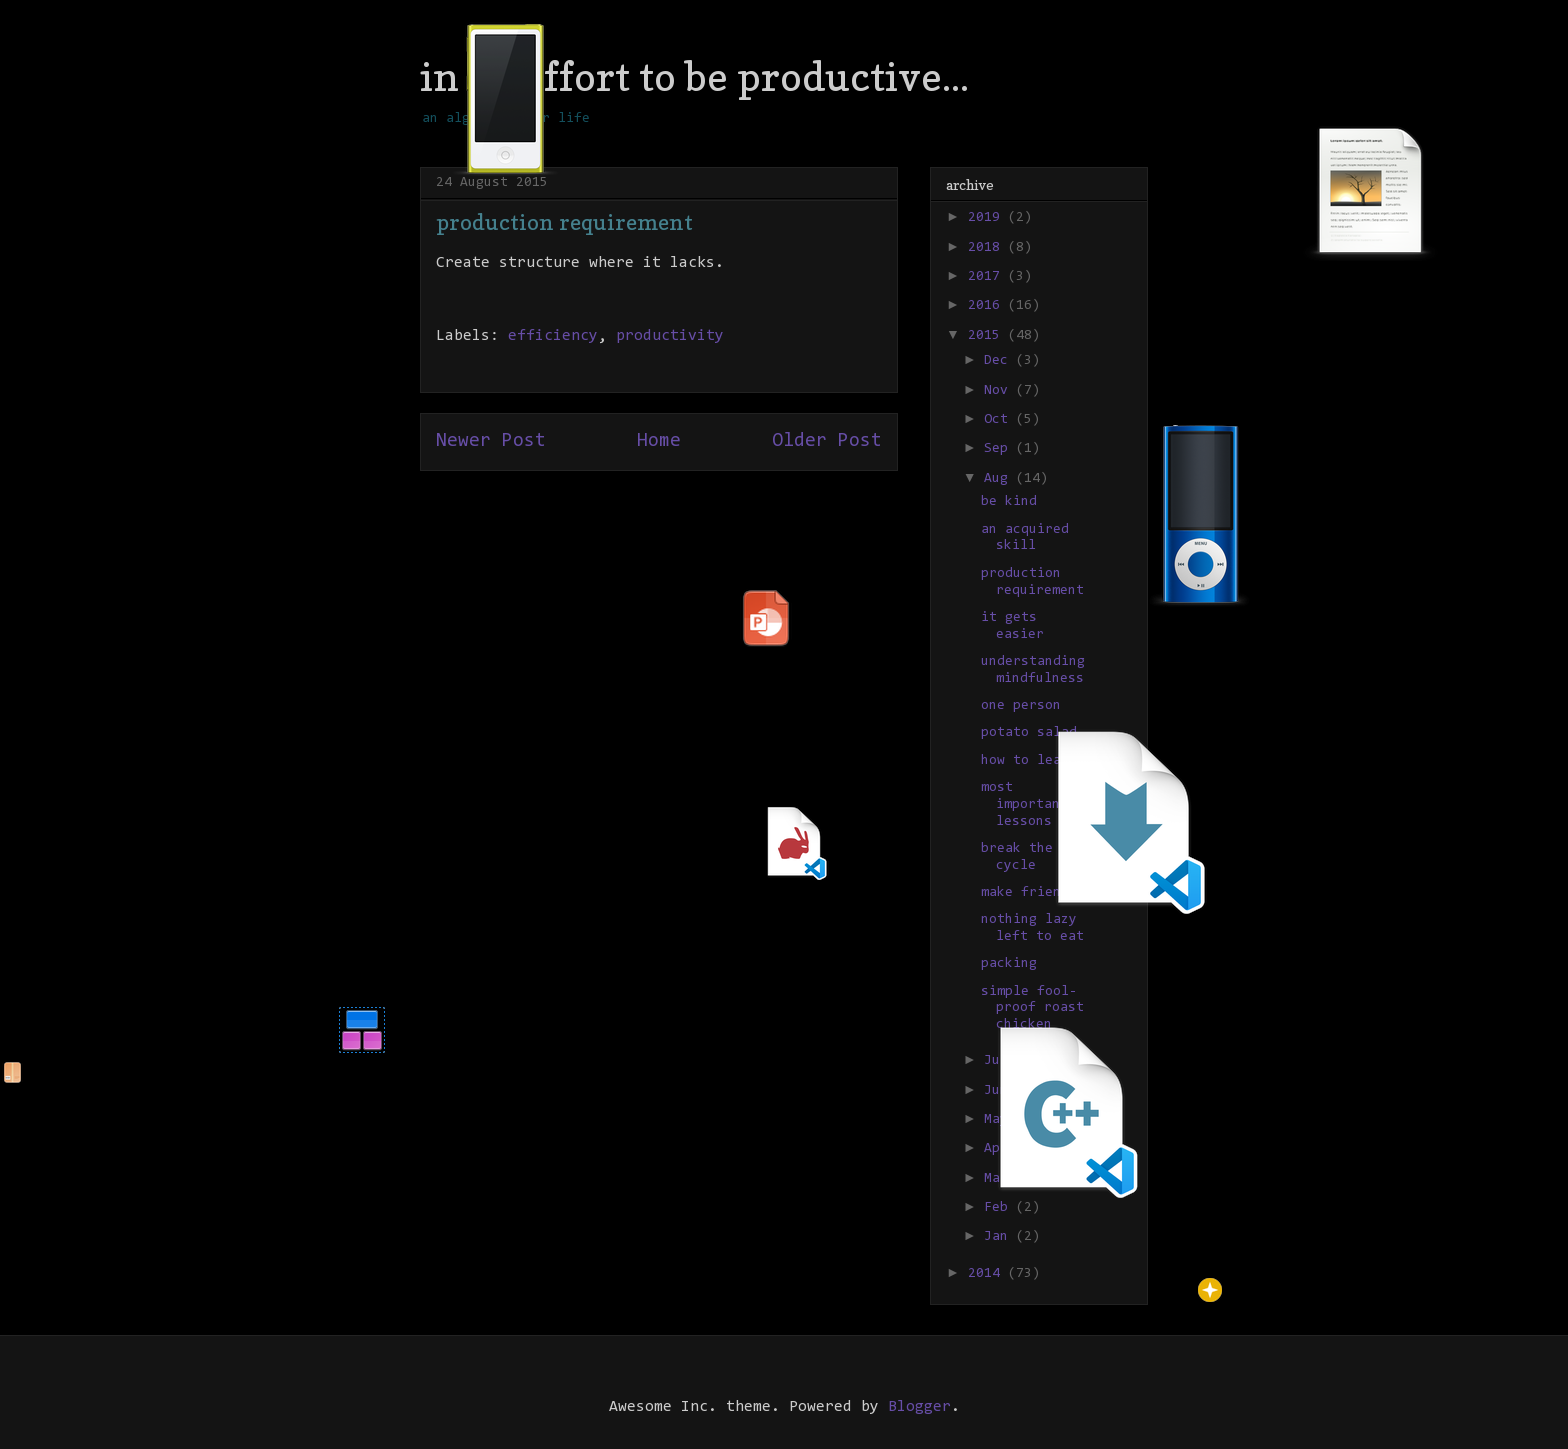 The height and width of the screenshot is (1449, 1568). Describe the element at coordinates (1061, 1111) in the screenshot. I see `open a C++ source file in Visual Studio Code` at that location.